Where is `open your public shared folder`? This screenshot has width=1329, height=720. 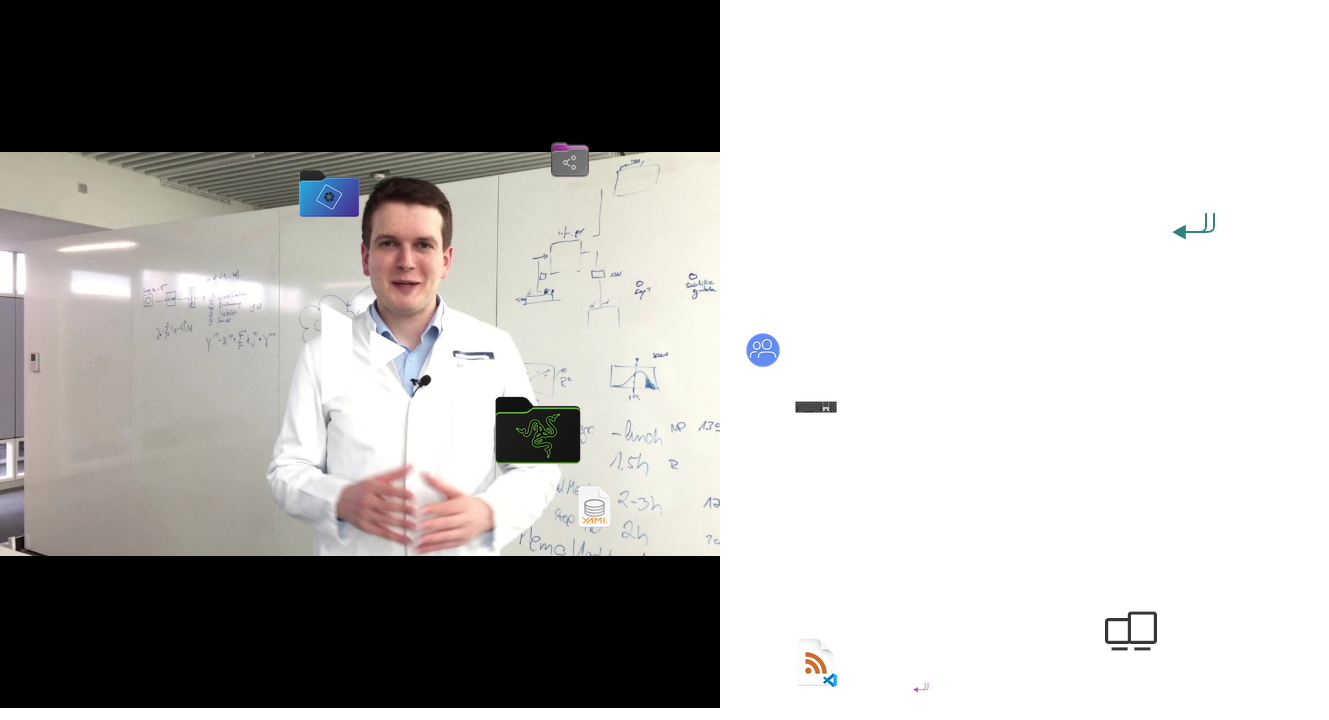 open your public shared folder is located at coordinates (570, 159).